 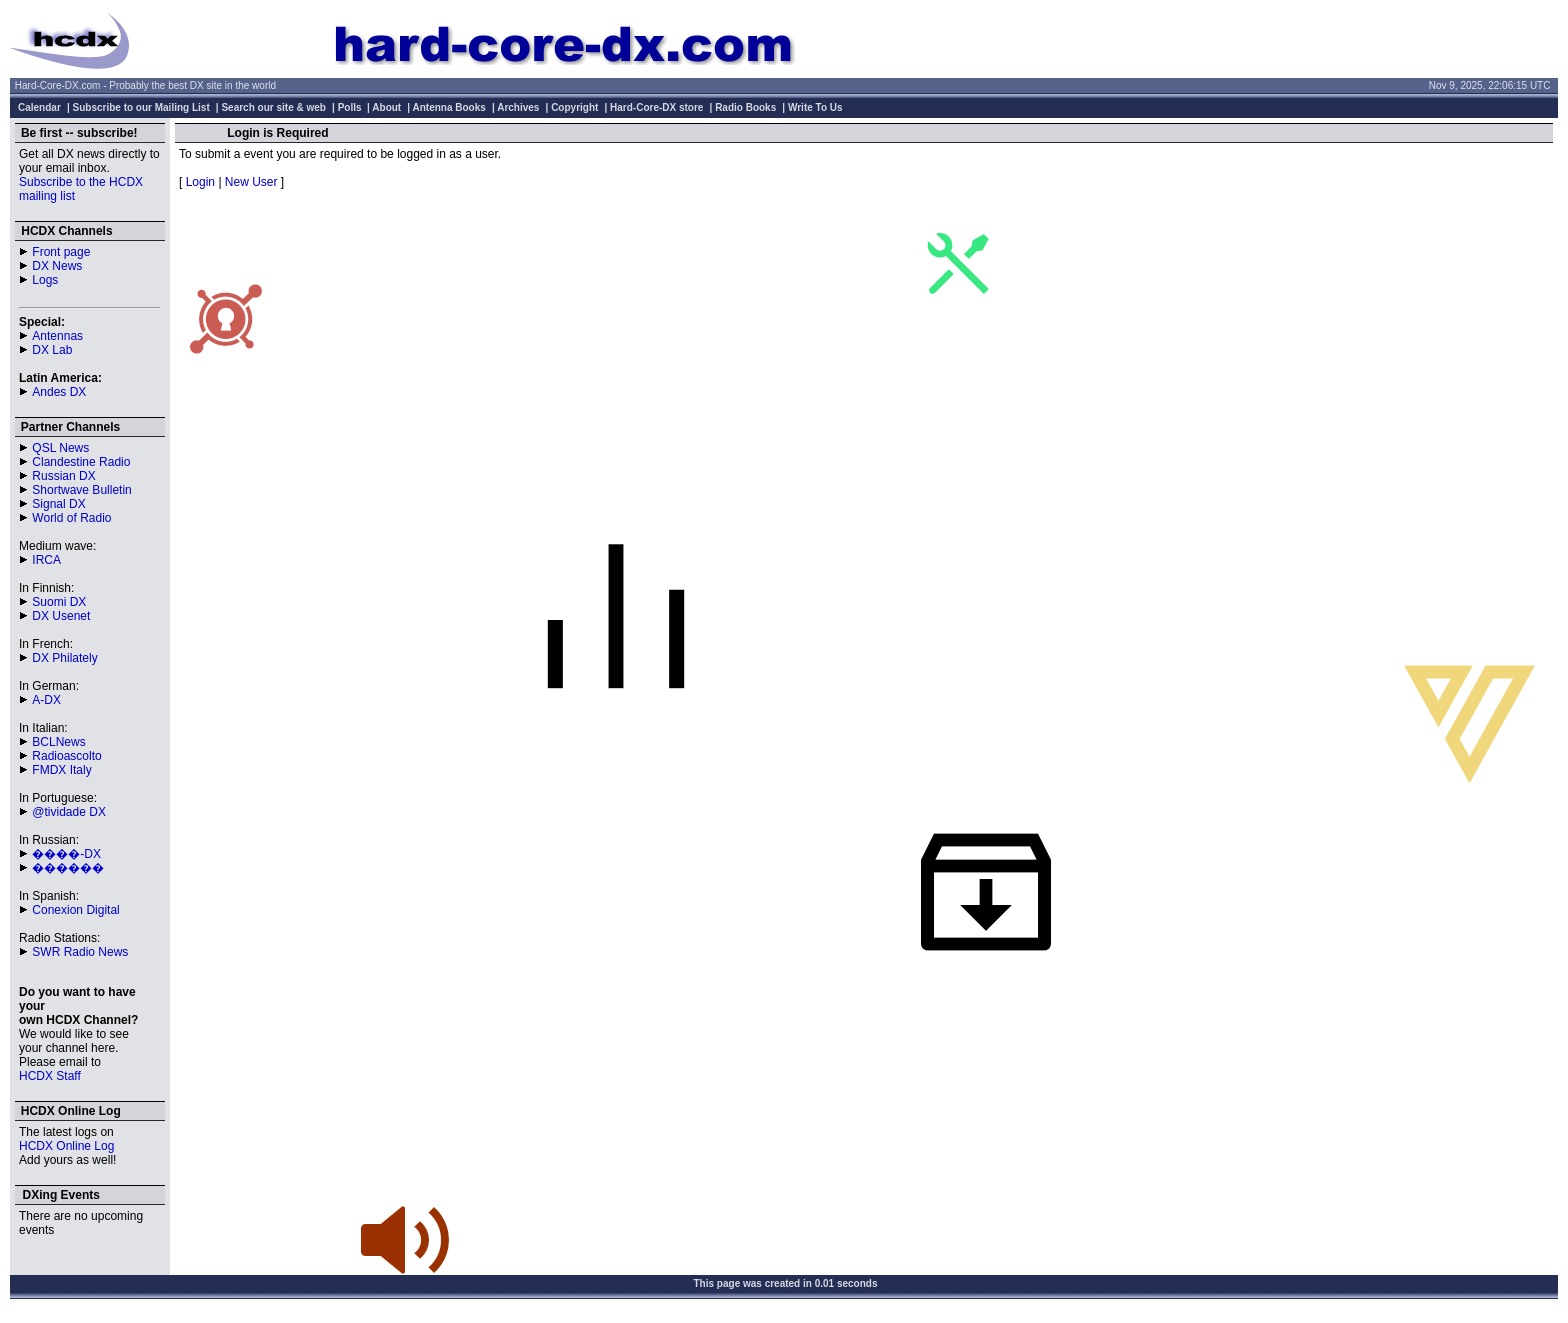 What do you see at coordinates (959, 264) in the screenshot?
I see `access settings and configuration options` at bounding box center [959, 264].